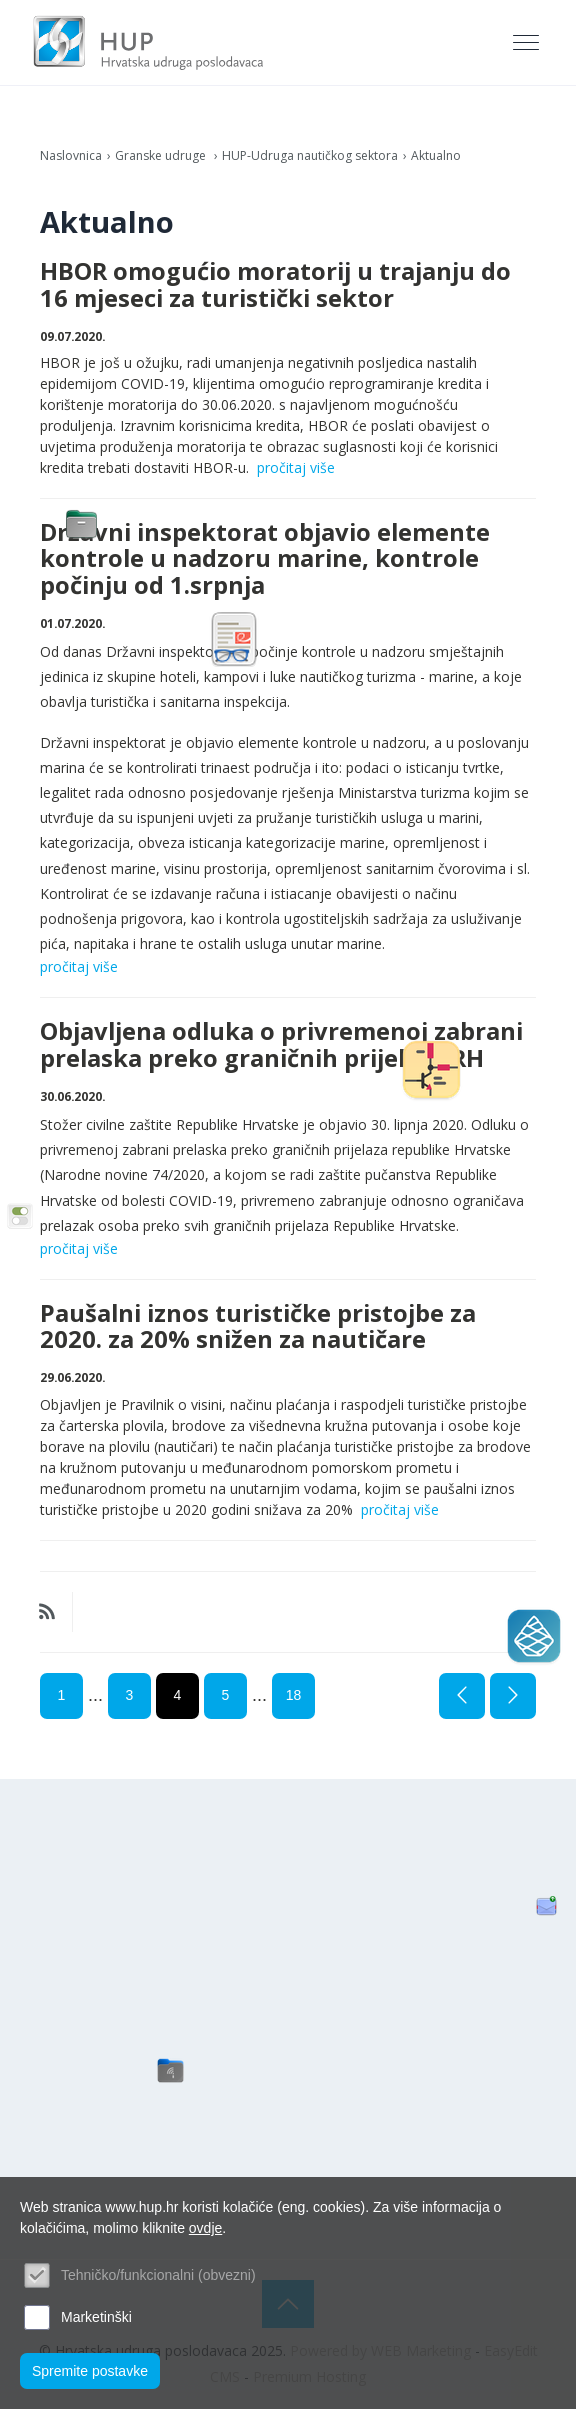  What do you see at coordinates (81, 523) in the screenshot?
I see `open the file manager application` at bounding box center [81, 523].